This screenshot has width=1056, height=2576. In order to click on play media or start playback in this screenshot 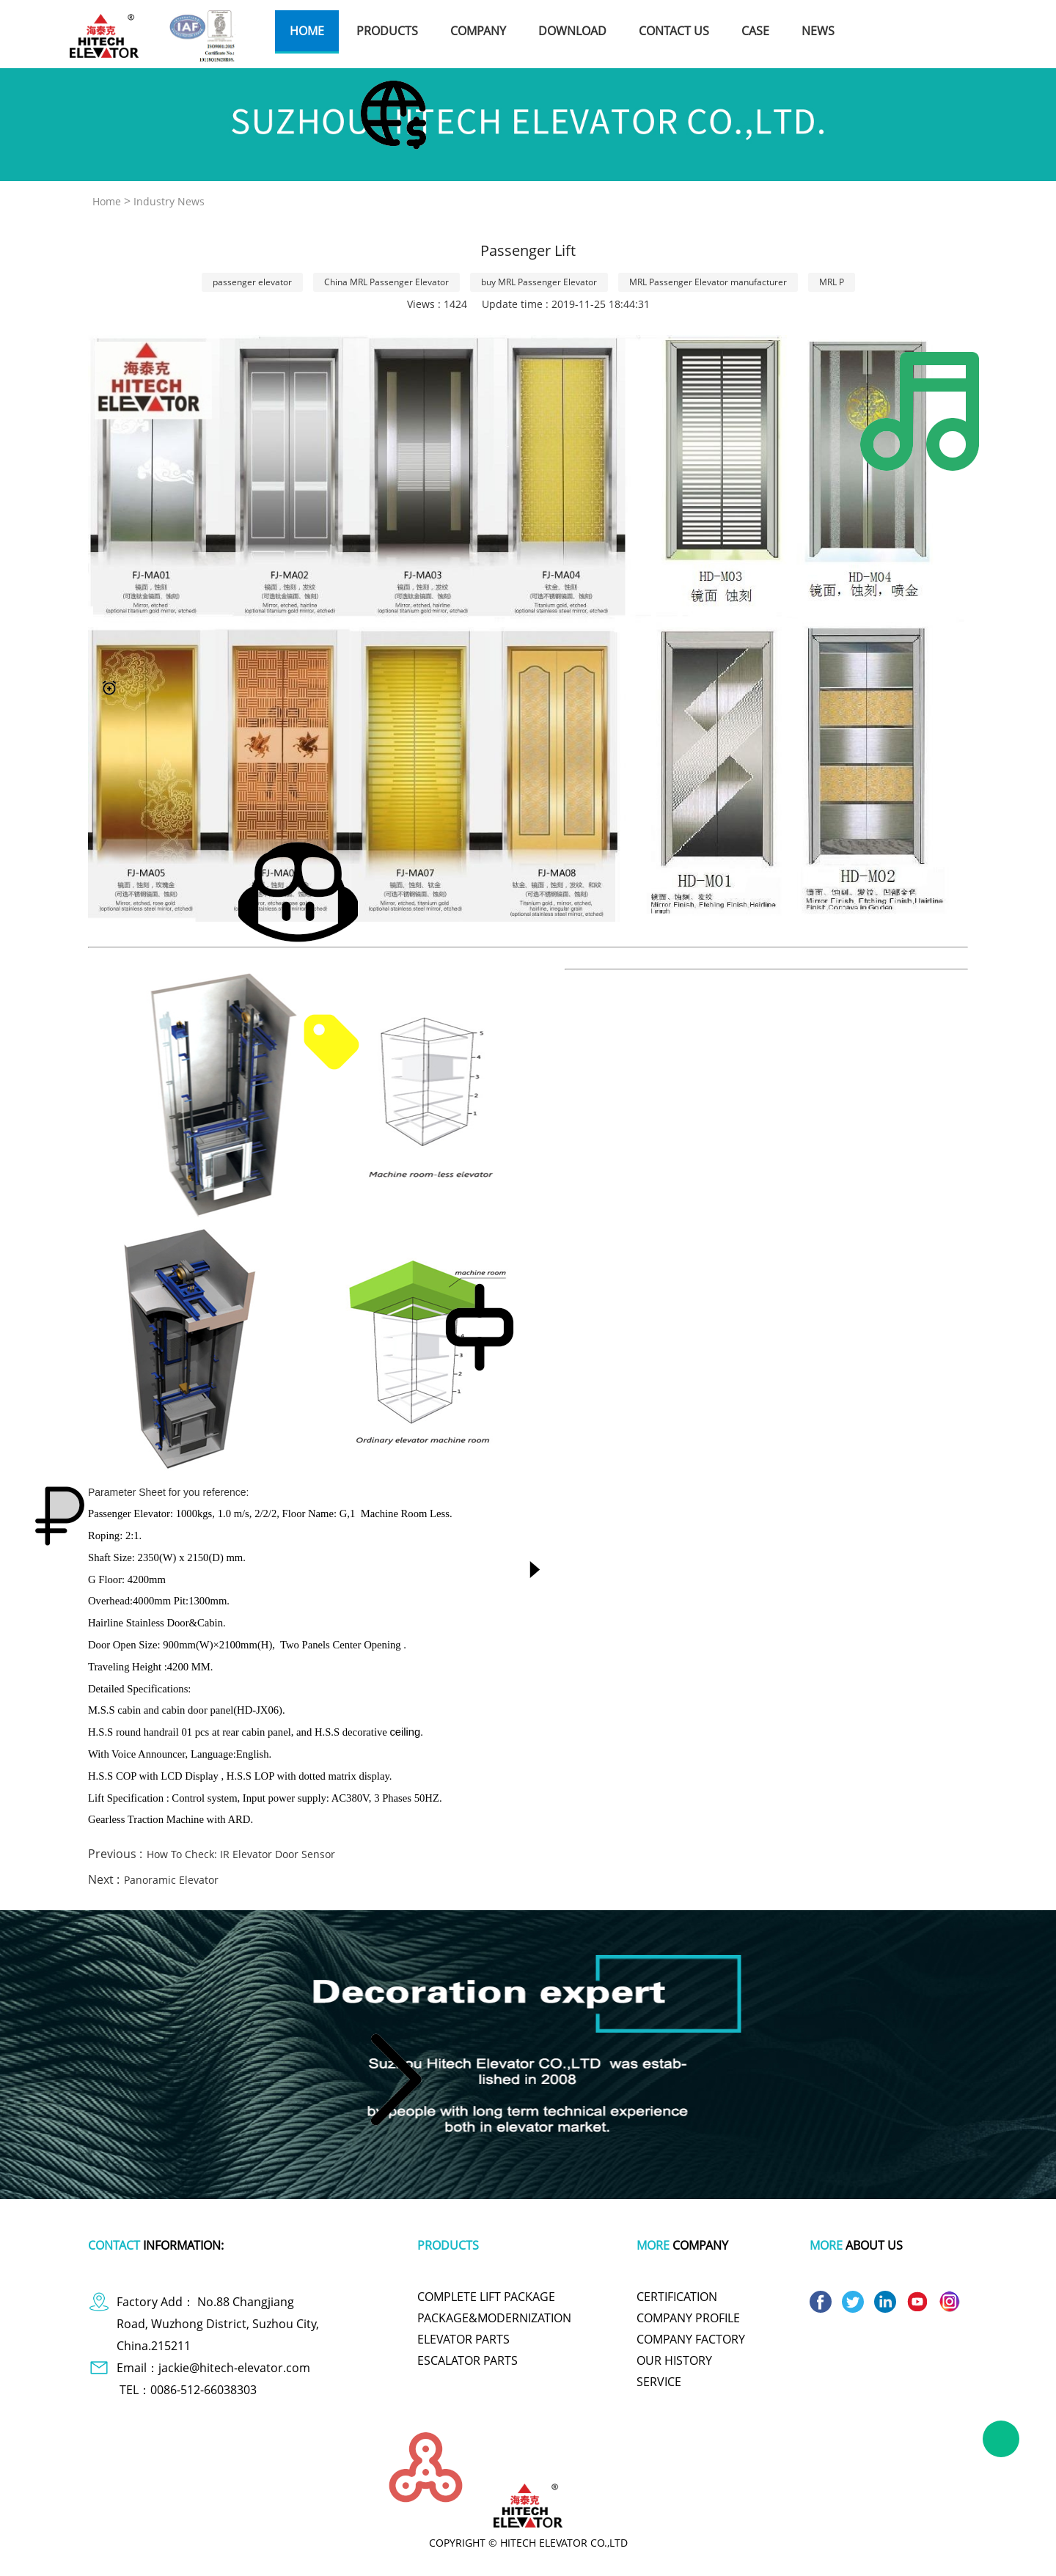, I will do `click(535, 1569)`.